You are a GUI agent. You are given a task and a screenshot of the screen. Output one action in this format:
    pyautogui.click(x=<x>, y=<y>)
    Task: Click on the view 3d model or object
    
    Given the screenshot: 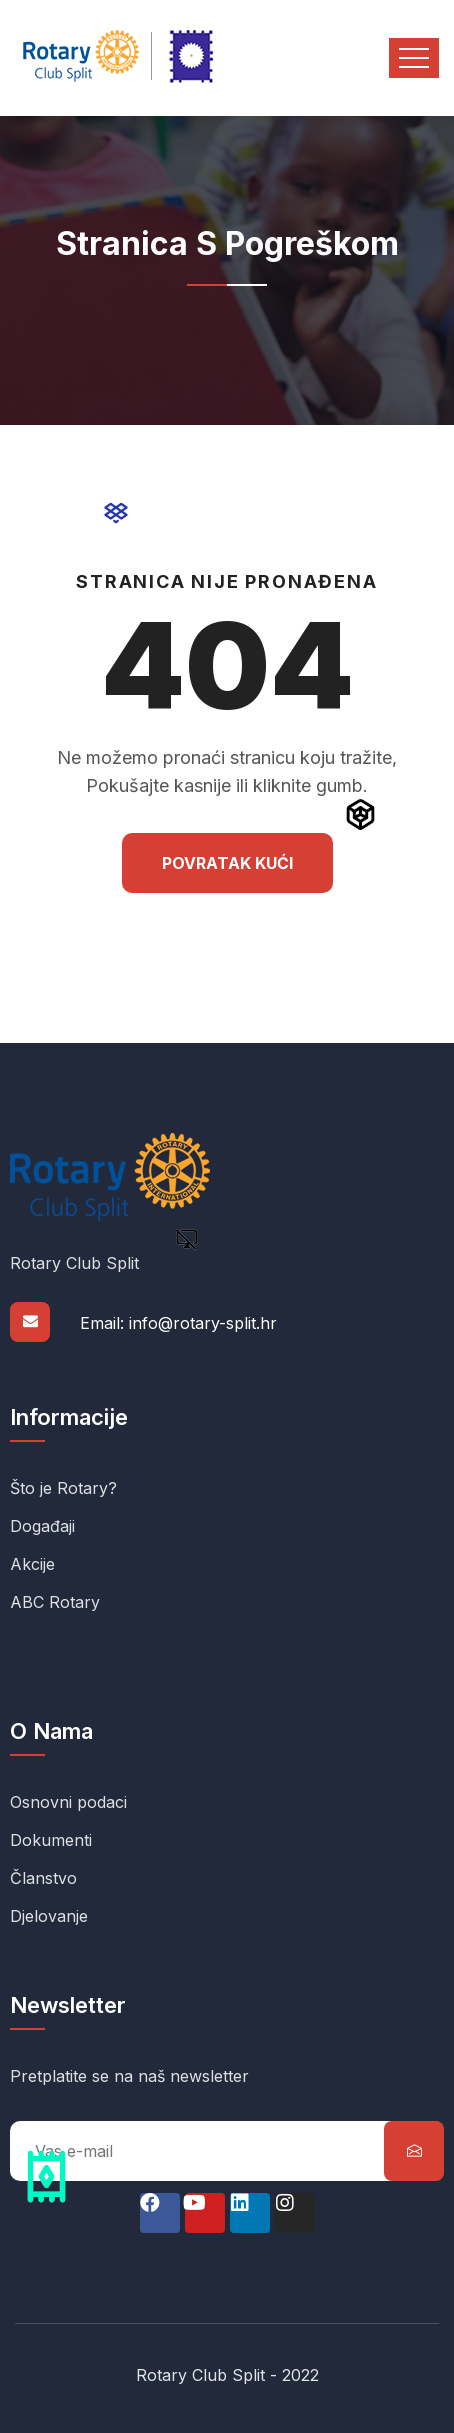 What is the action you would take?
    pyautogui.click(x=360, y=814)
    